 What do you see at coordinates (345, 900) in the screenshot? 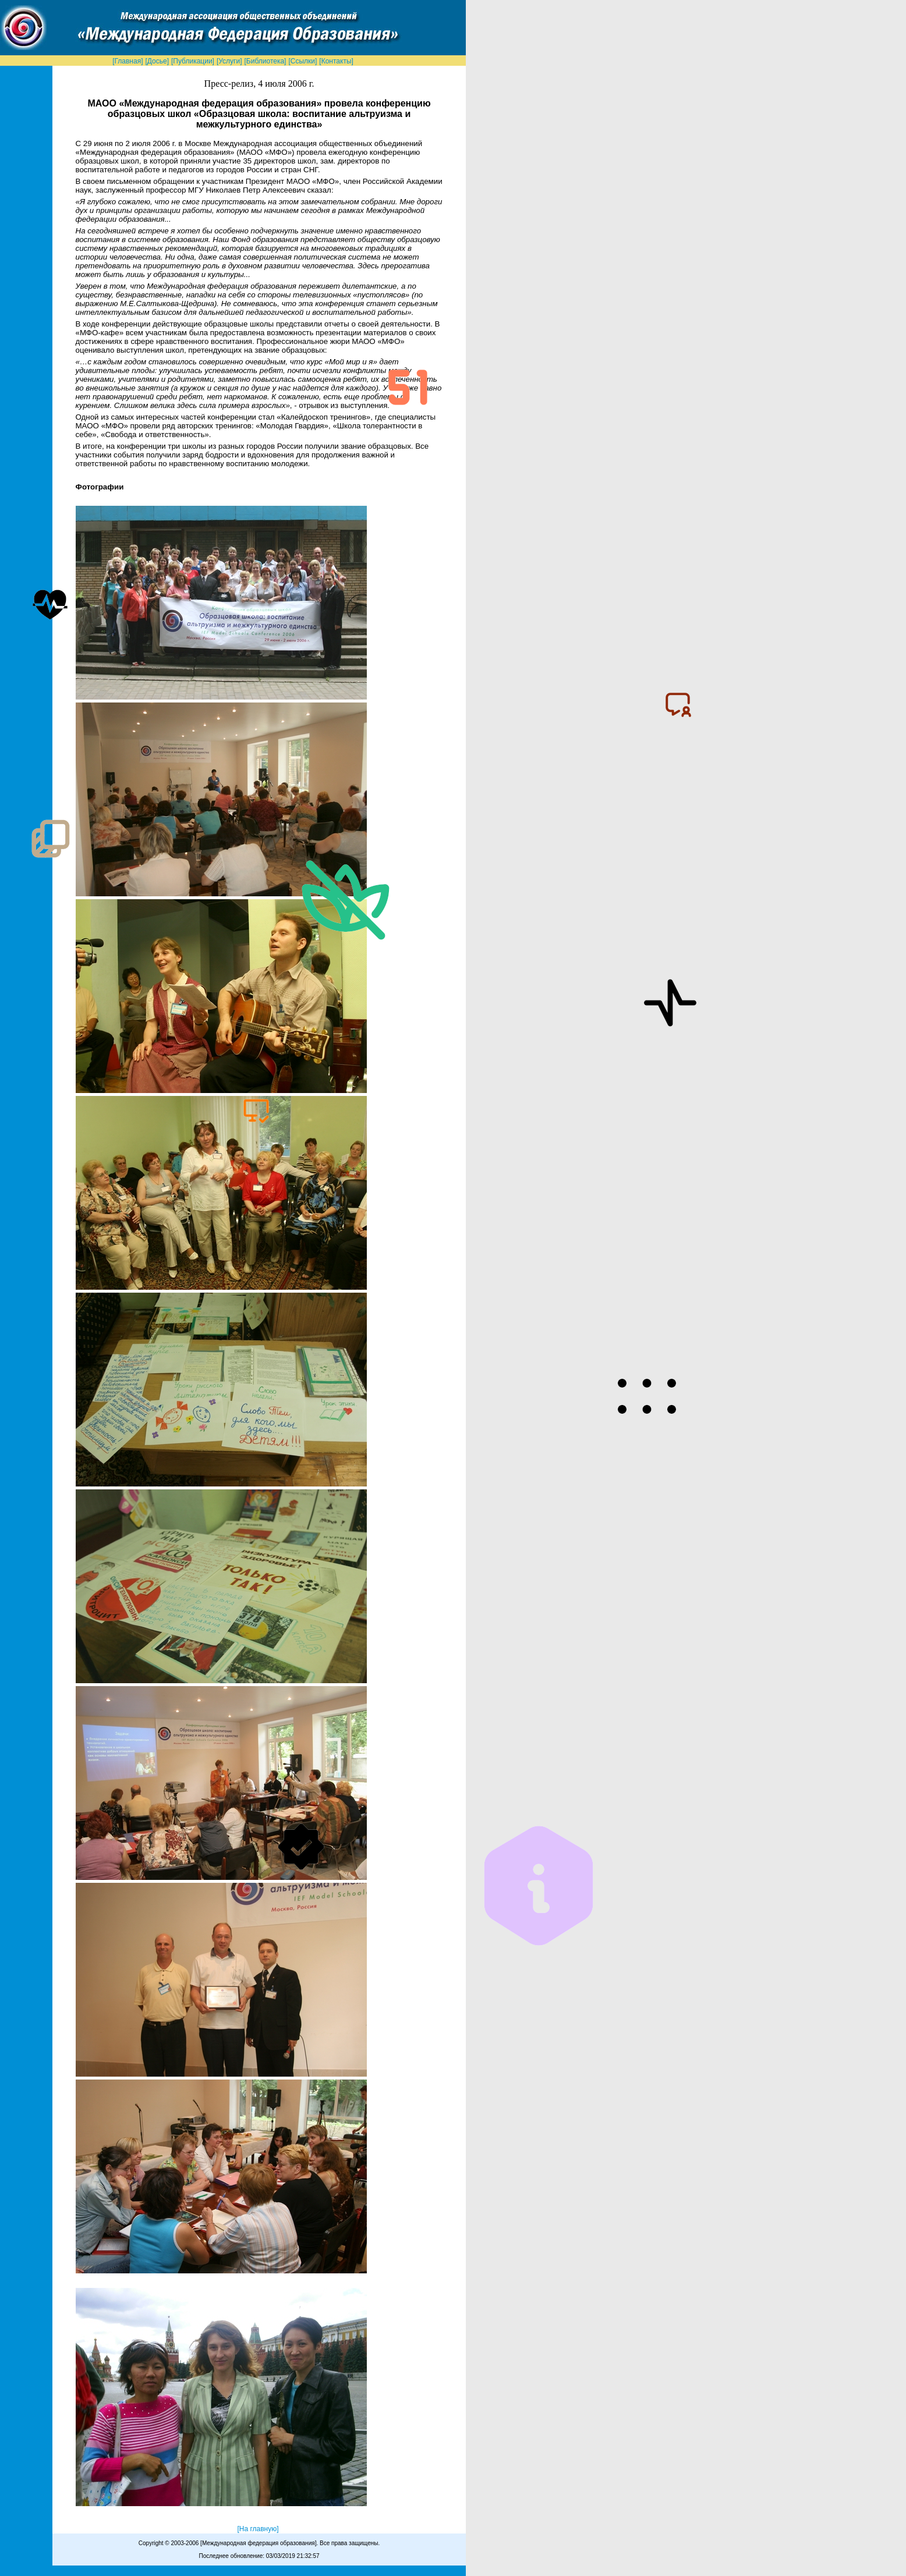
I see `disable plant or garden mode` at bounding box center [345, 900].